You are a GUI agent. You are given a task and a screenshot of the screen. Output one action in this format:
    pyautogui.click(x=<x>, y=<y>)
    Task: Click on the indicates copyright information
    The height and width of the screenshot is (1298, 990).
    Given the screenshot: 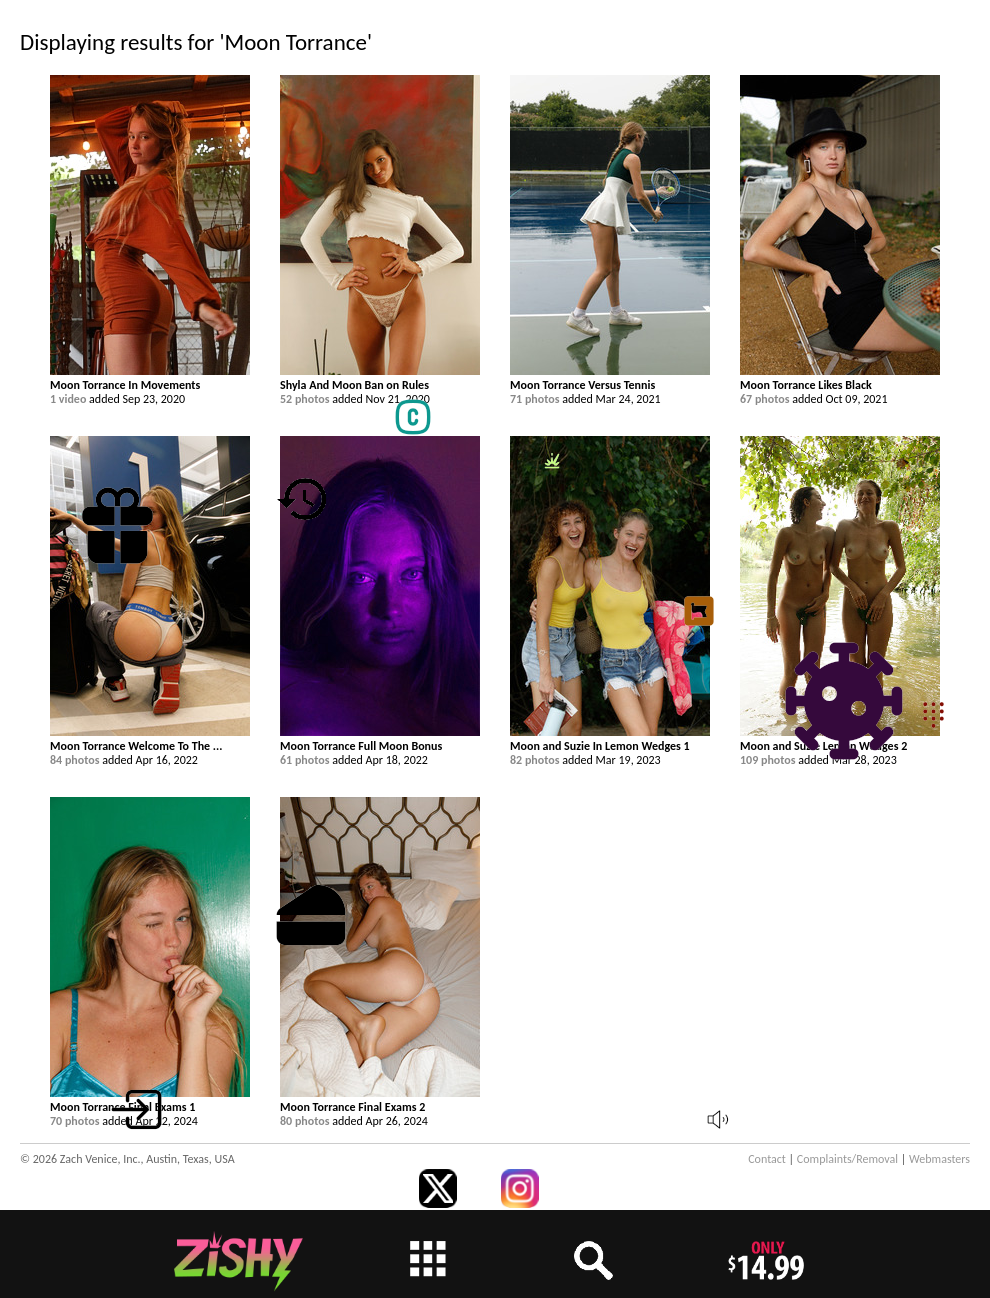 What is the action you would take?
    pyautogui.click(x=413, y=417)
    